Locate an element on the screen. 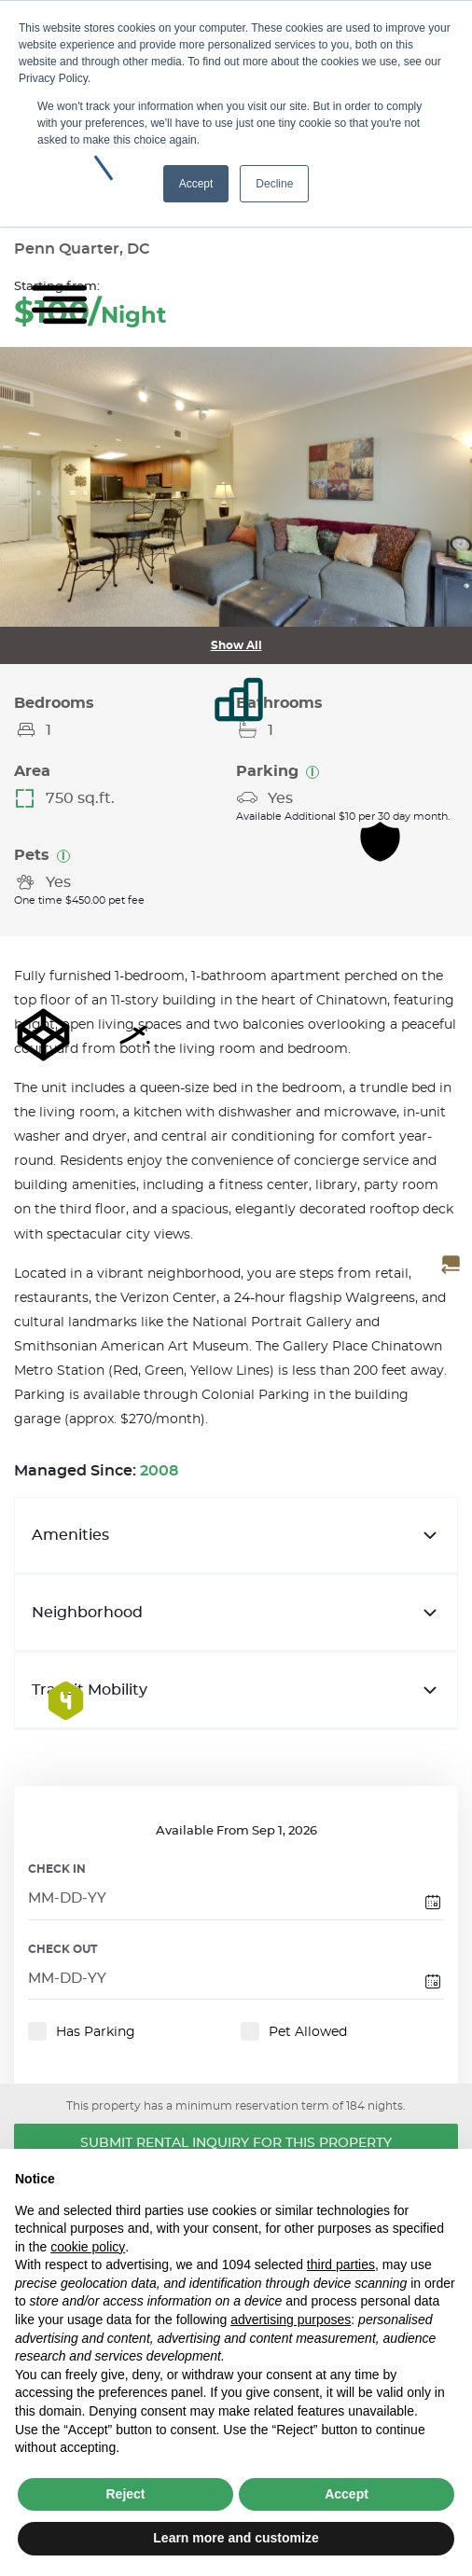 The image size is (472, 2576). align text to the right is located at coordinates (59, 304).